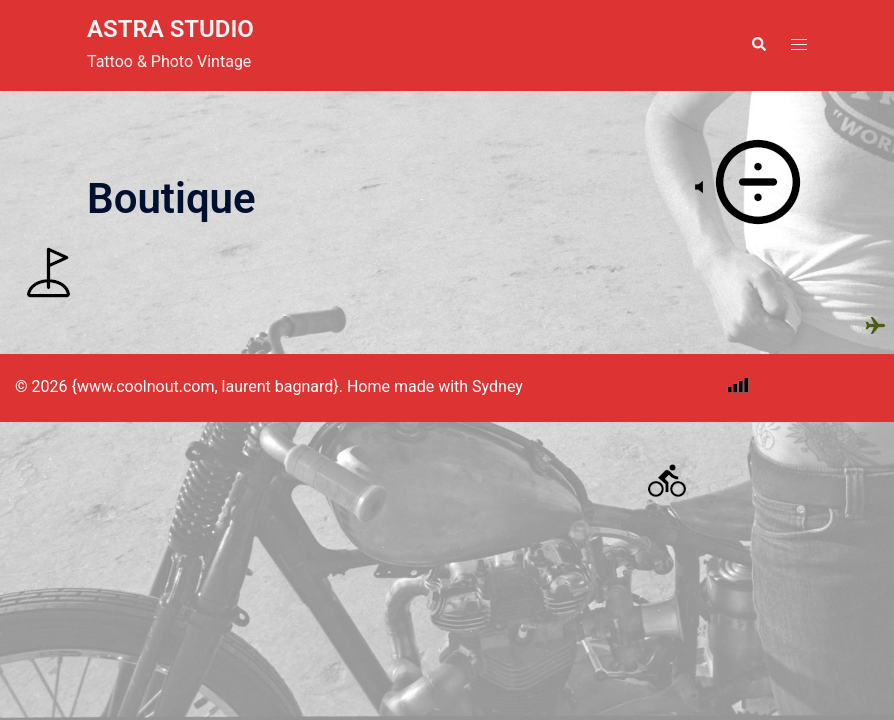 This screenshot has height=720, width=894. Describe the element at coordinates (699, 187) in the screenshot. I see `mute audio or sound` at that location.